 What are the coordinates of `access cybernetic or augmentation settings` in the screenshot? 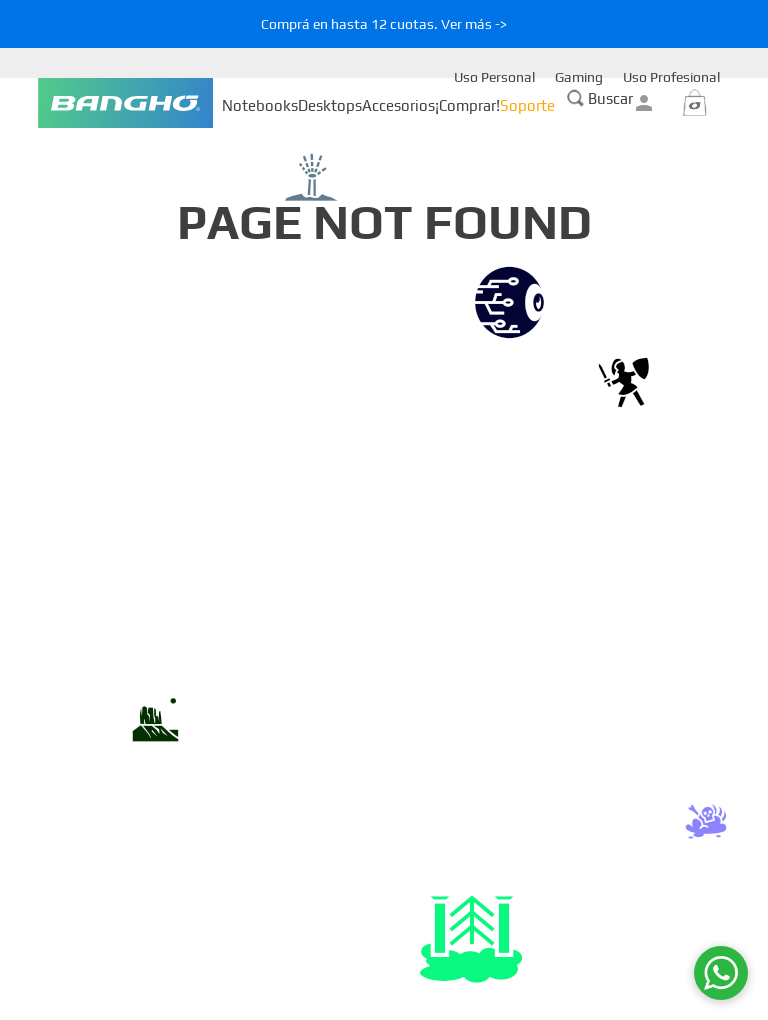 It's located at (509, 302).